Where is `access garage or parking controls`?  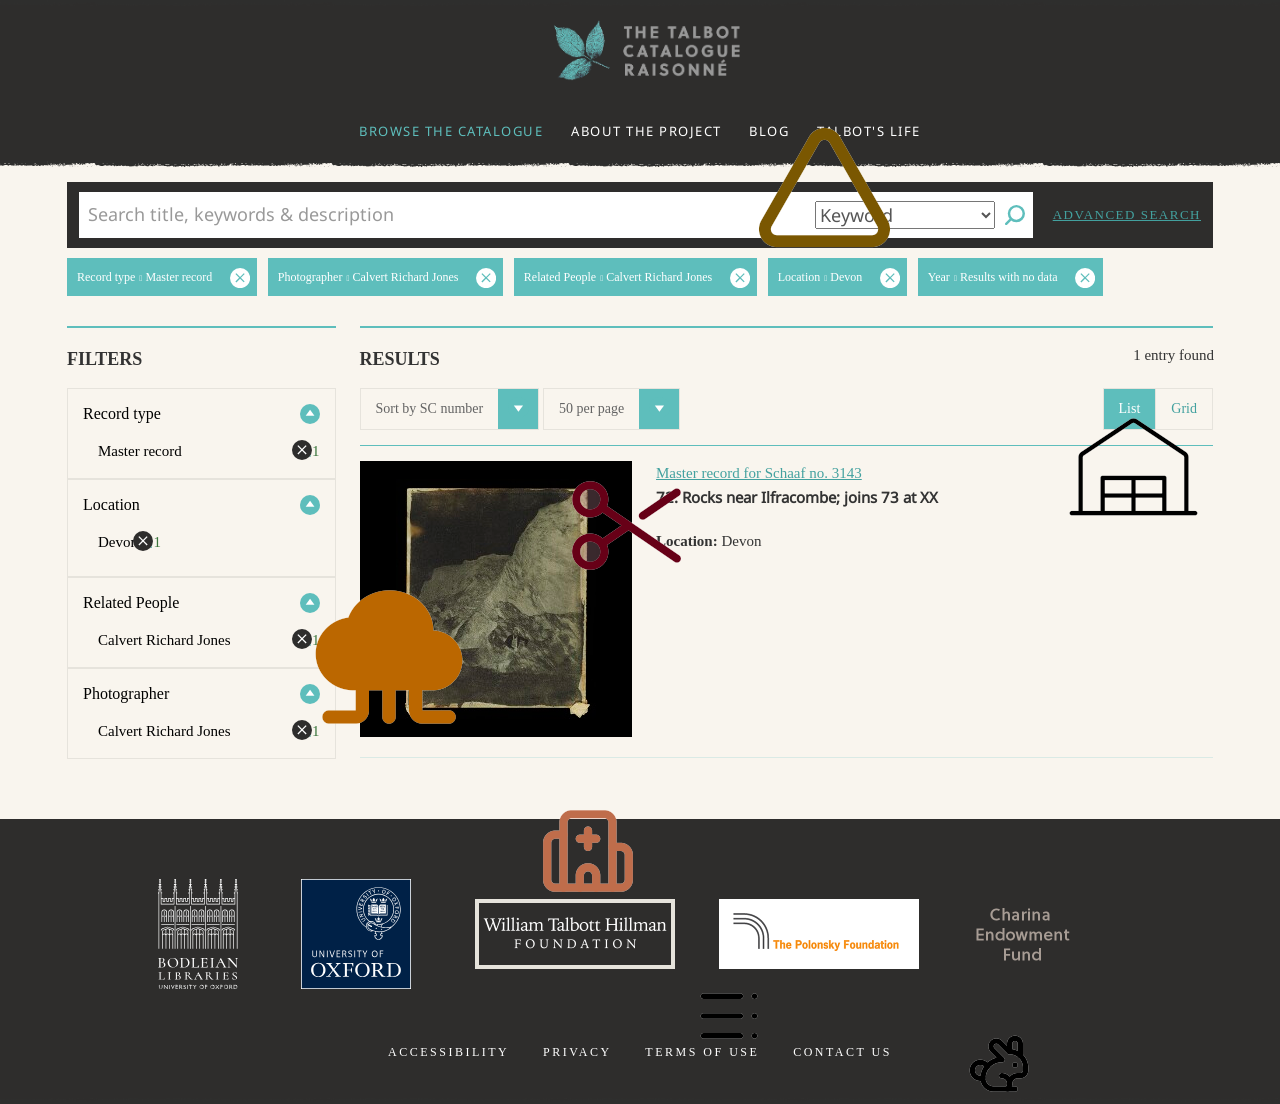 access garage or parking controls is located at coordinates (1133, 473).